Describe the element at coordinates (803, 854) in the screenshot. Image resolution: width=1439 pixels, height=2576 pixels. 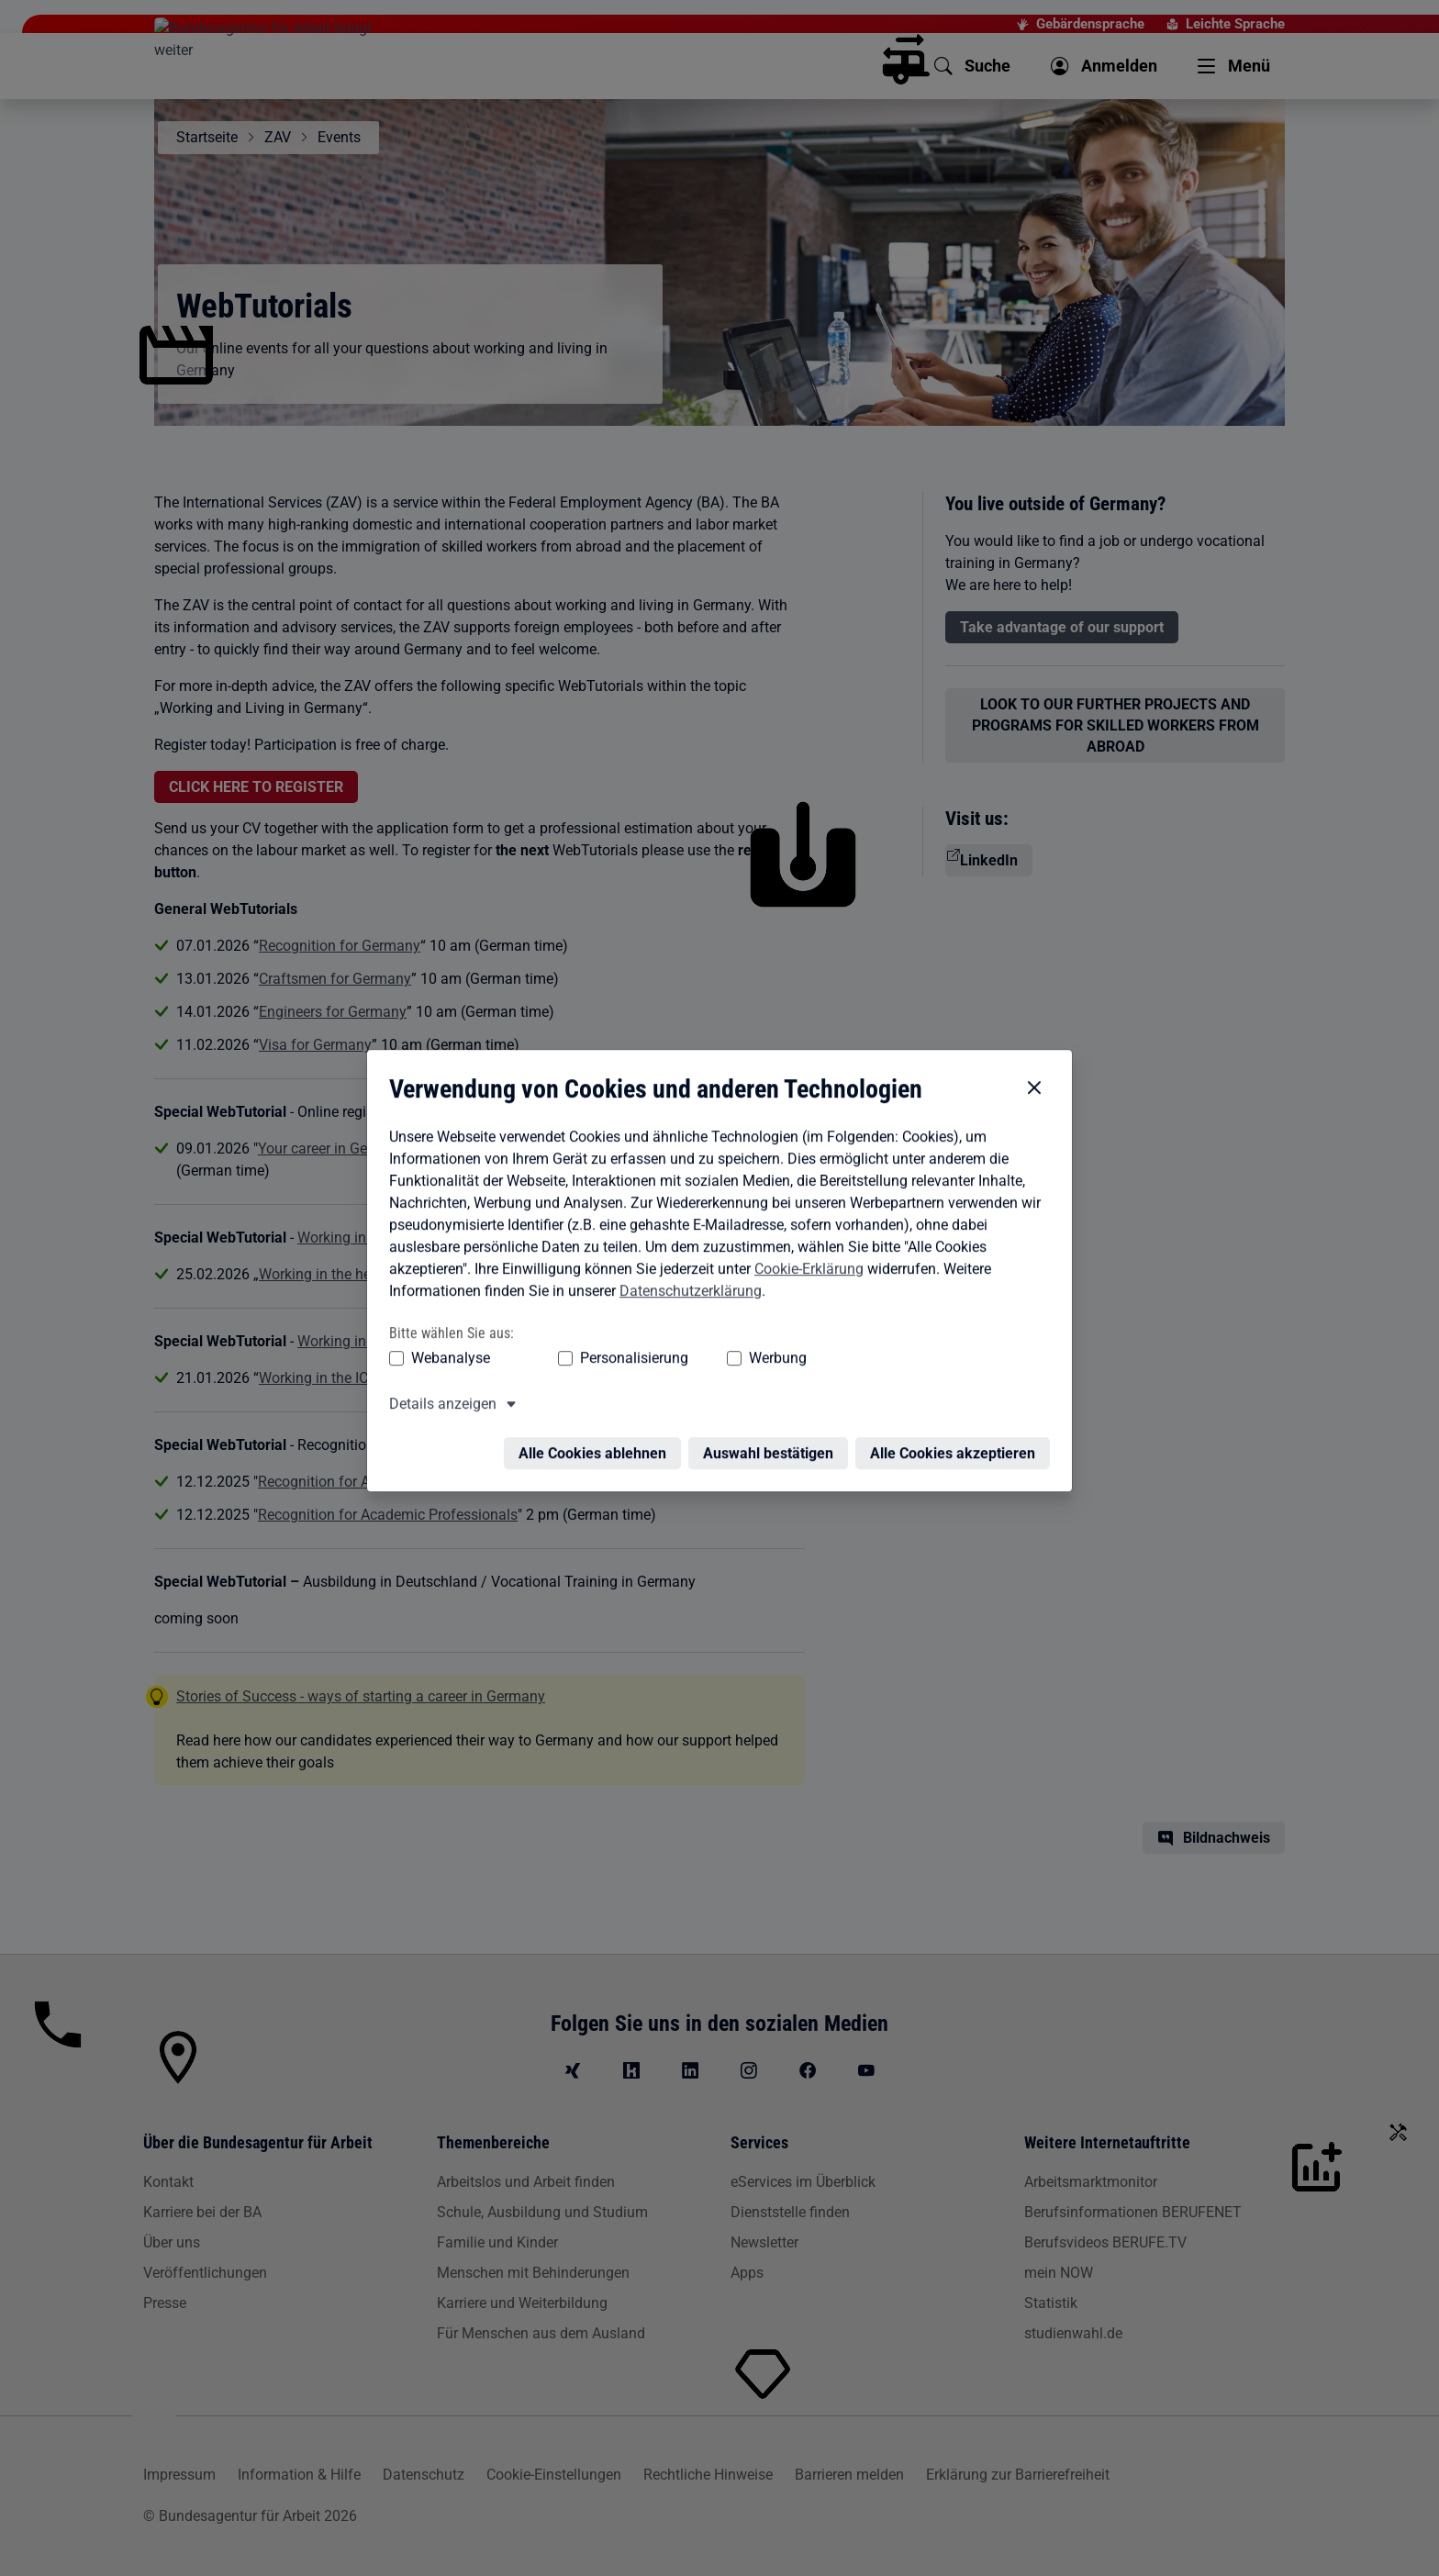
I see `access bore hole or well monitoring data` at that location.